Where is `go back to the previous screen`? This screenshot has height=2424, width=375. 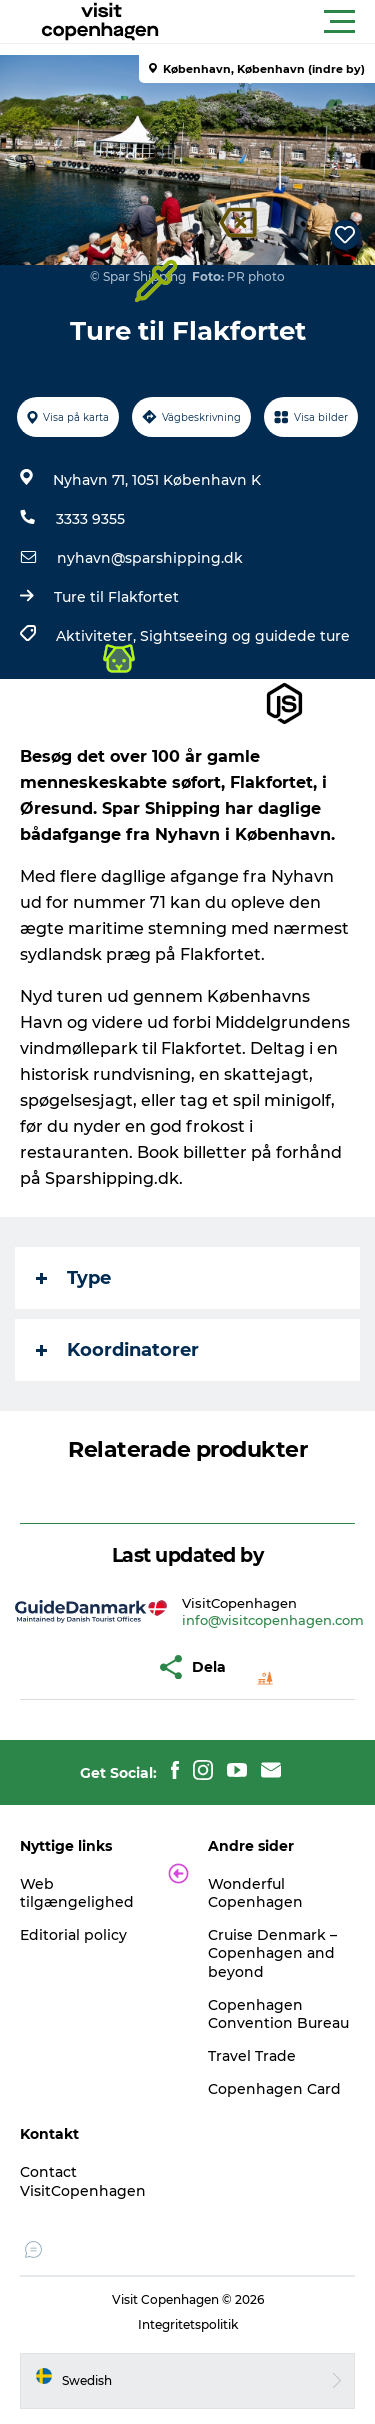
go back to the previous screen is located at coordinates (178, 1873).